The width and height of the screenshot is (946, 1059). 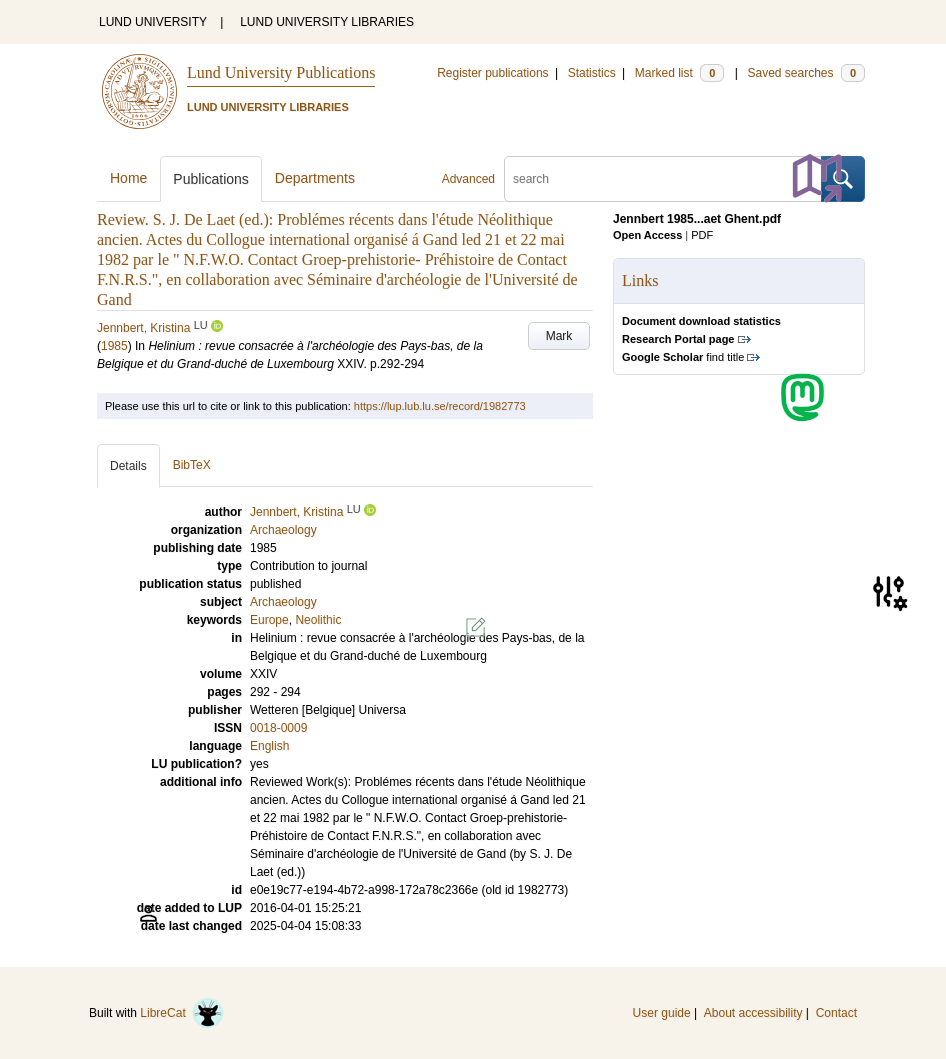 What do you see at coordinates (817, 176) in the screenshot?
I see `share your current location` at bounding box center [817, 176].